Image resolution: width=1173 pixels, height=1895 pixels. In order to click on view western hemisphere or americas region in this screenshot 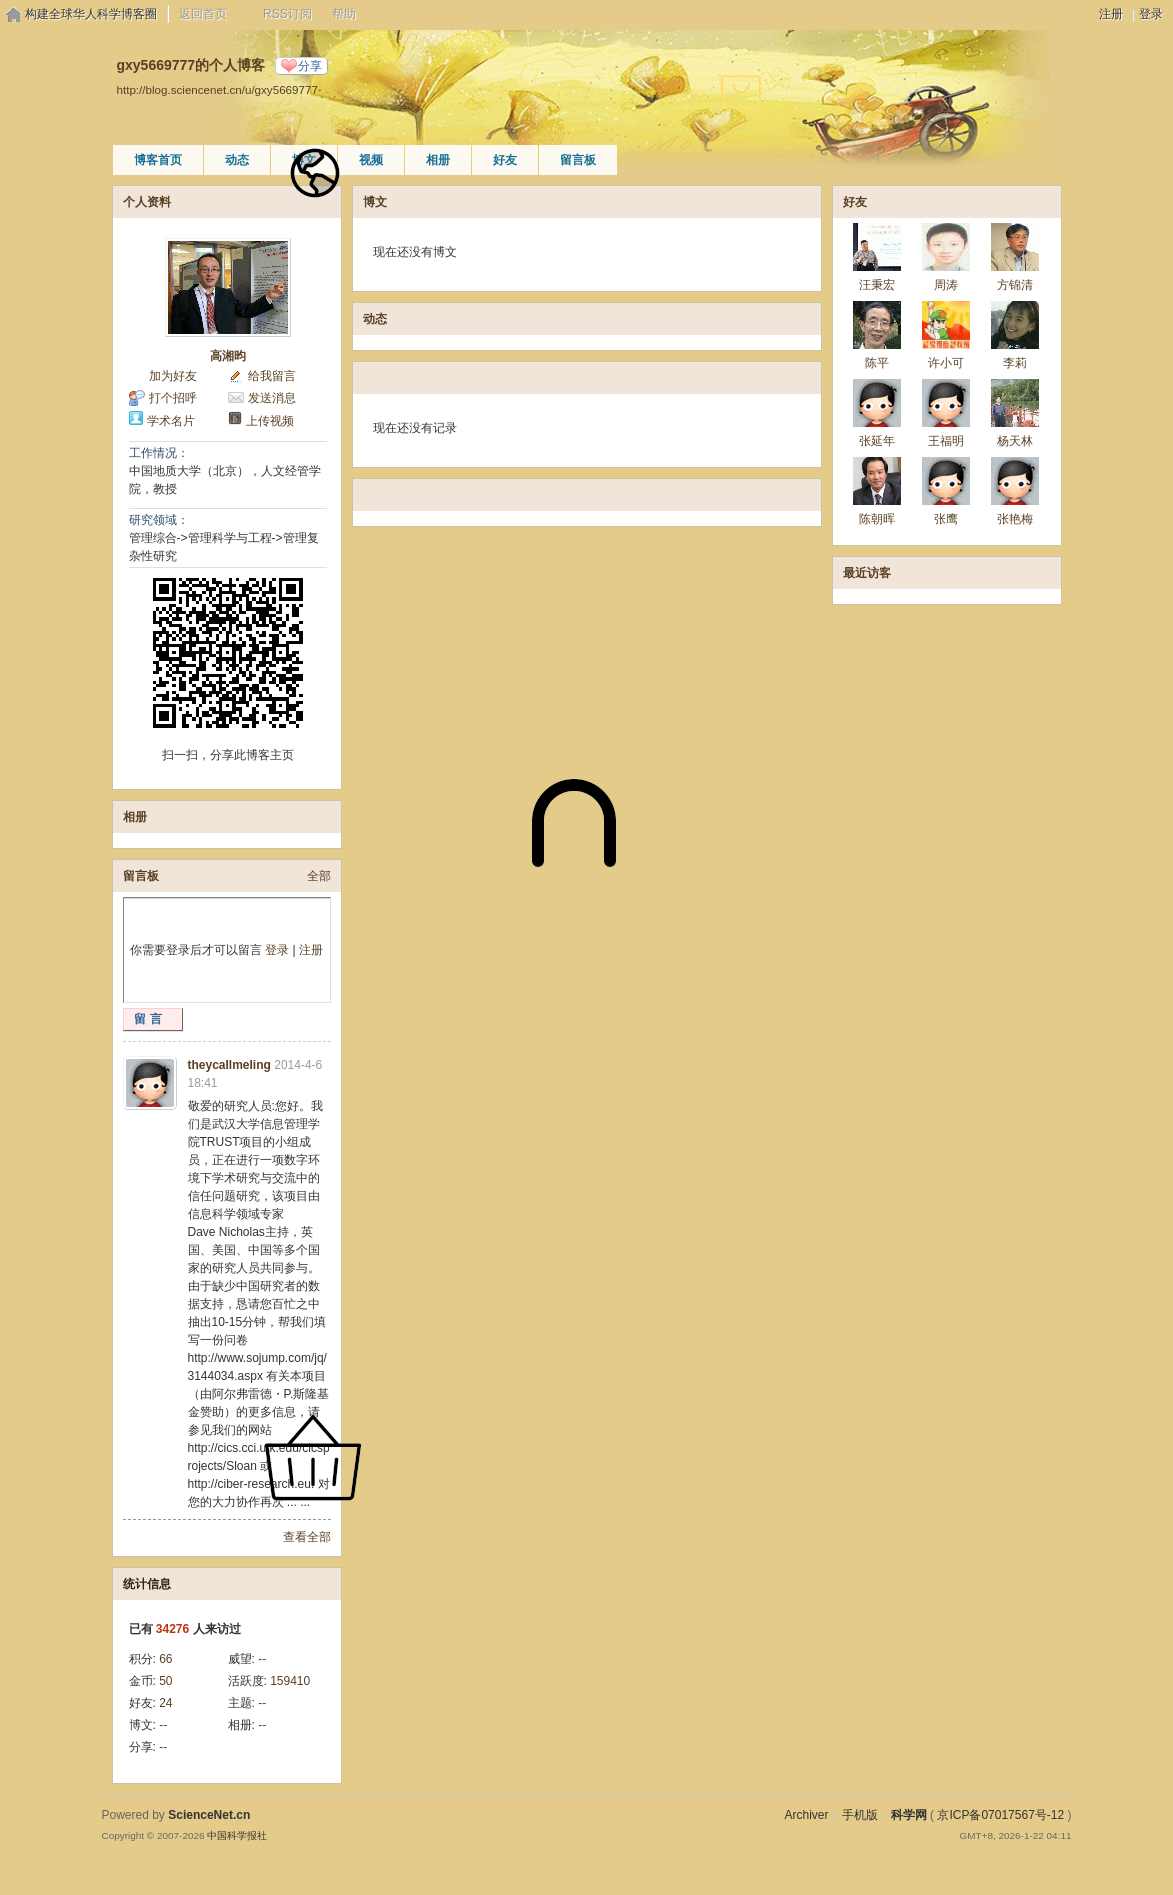, I will do `click(315, 173)`.